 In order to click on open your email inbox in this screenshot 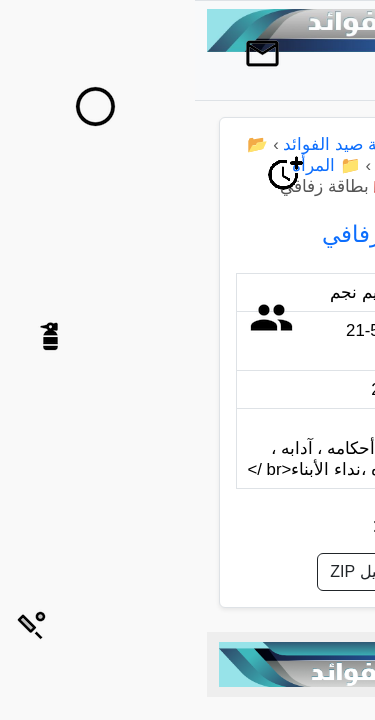, I will do `click(262, 53)`.